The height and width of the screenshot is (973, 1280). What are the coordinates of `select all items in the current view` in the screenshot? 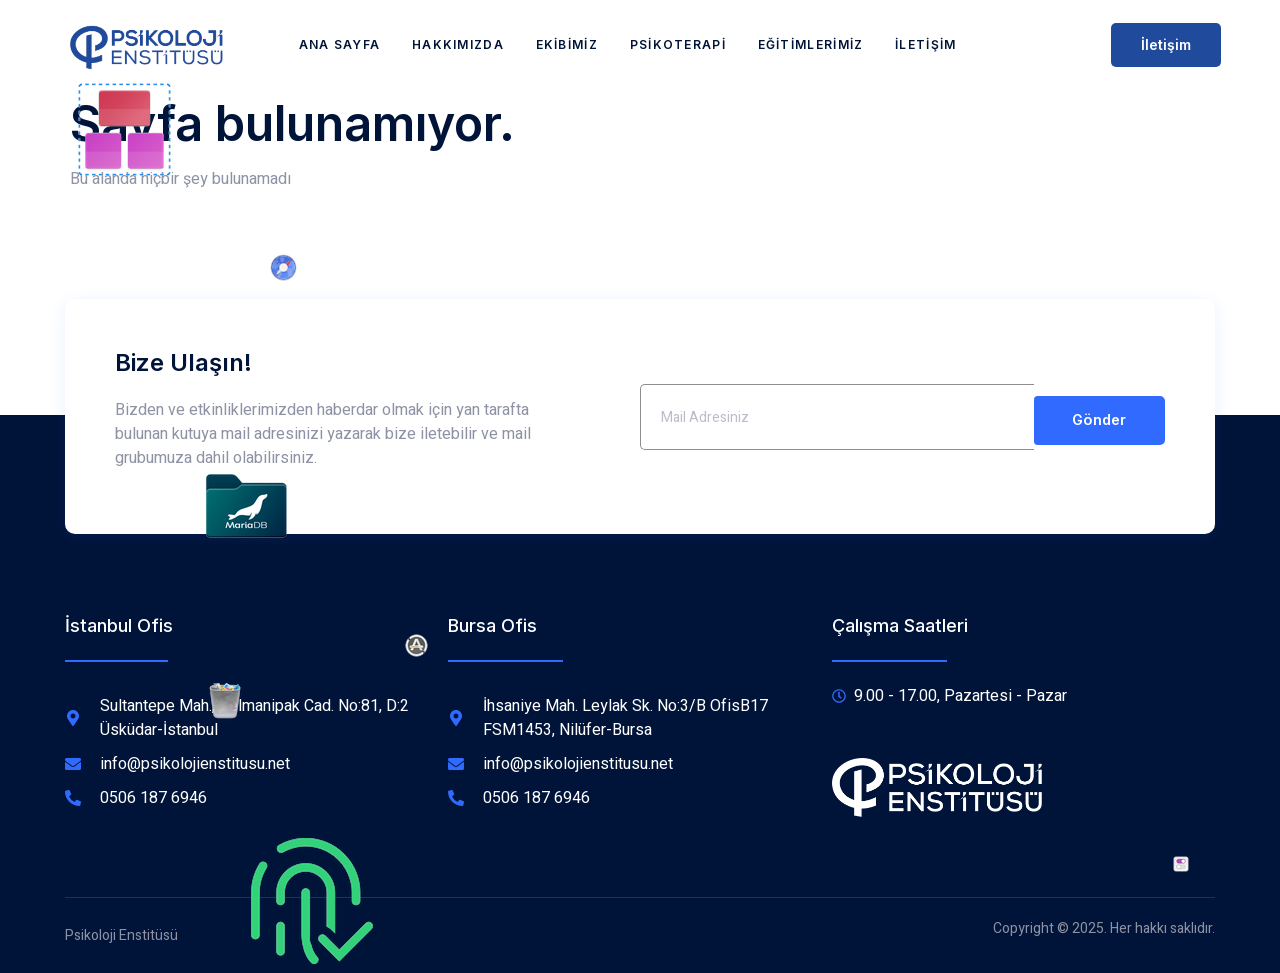 It's located at (124, 129).